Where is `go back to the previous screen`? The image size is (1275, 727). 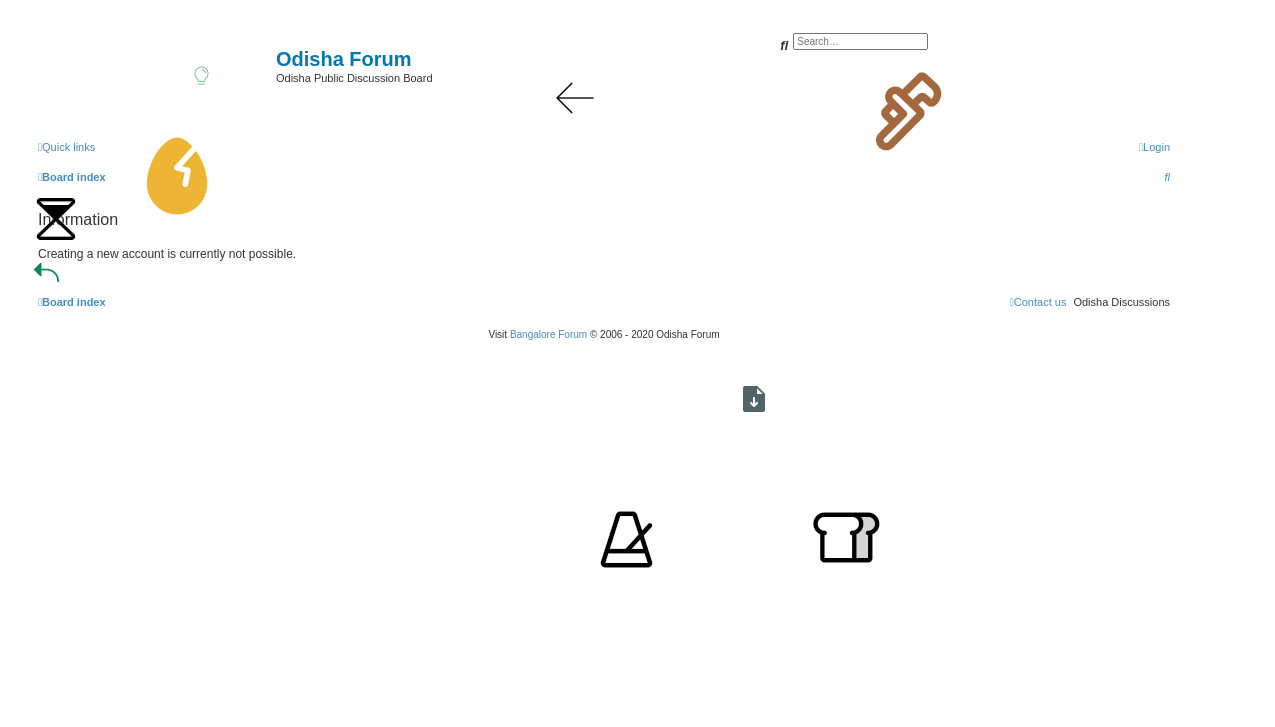 go back to the previous screen is located at coordinates (575, 98).